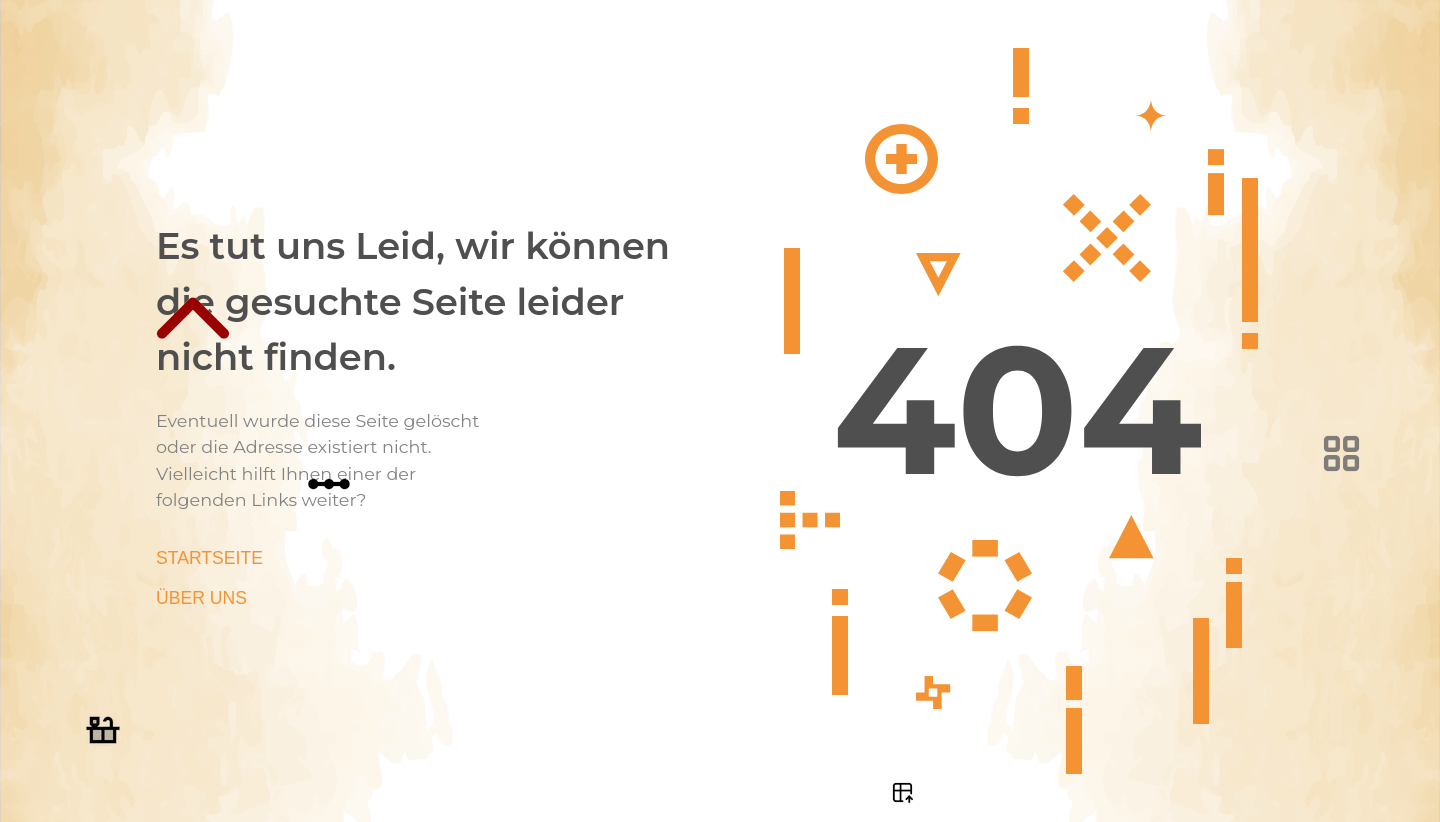  Describe the element at coordinates (1341, 453) in the screenshot. I see `open app grid or launcher` at that location.